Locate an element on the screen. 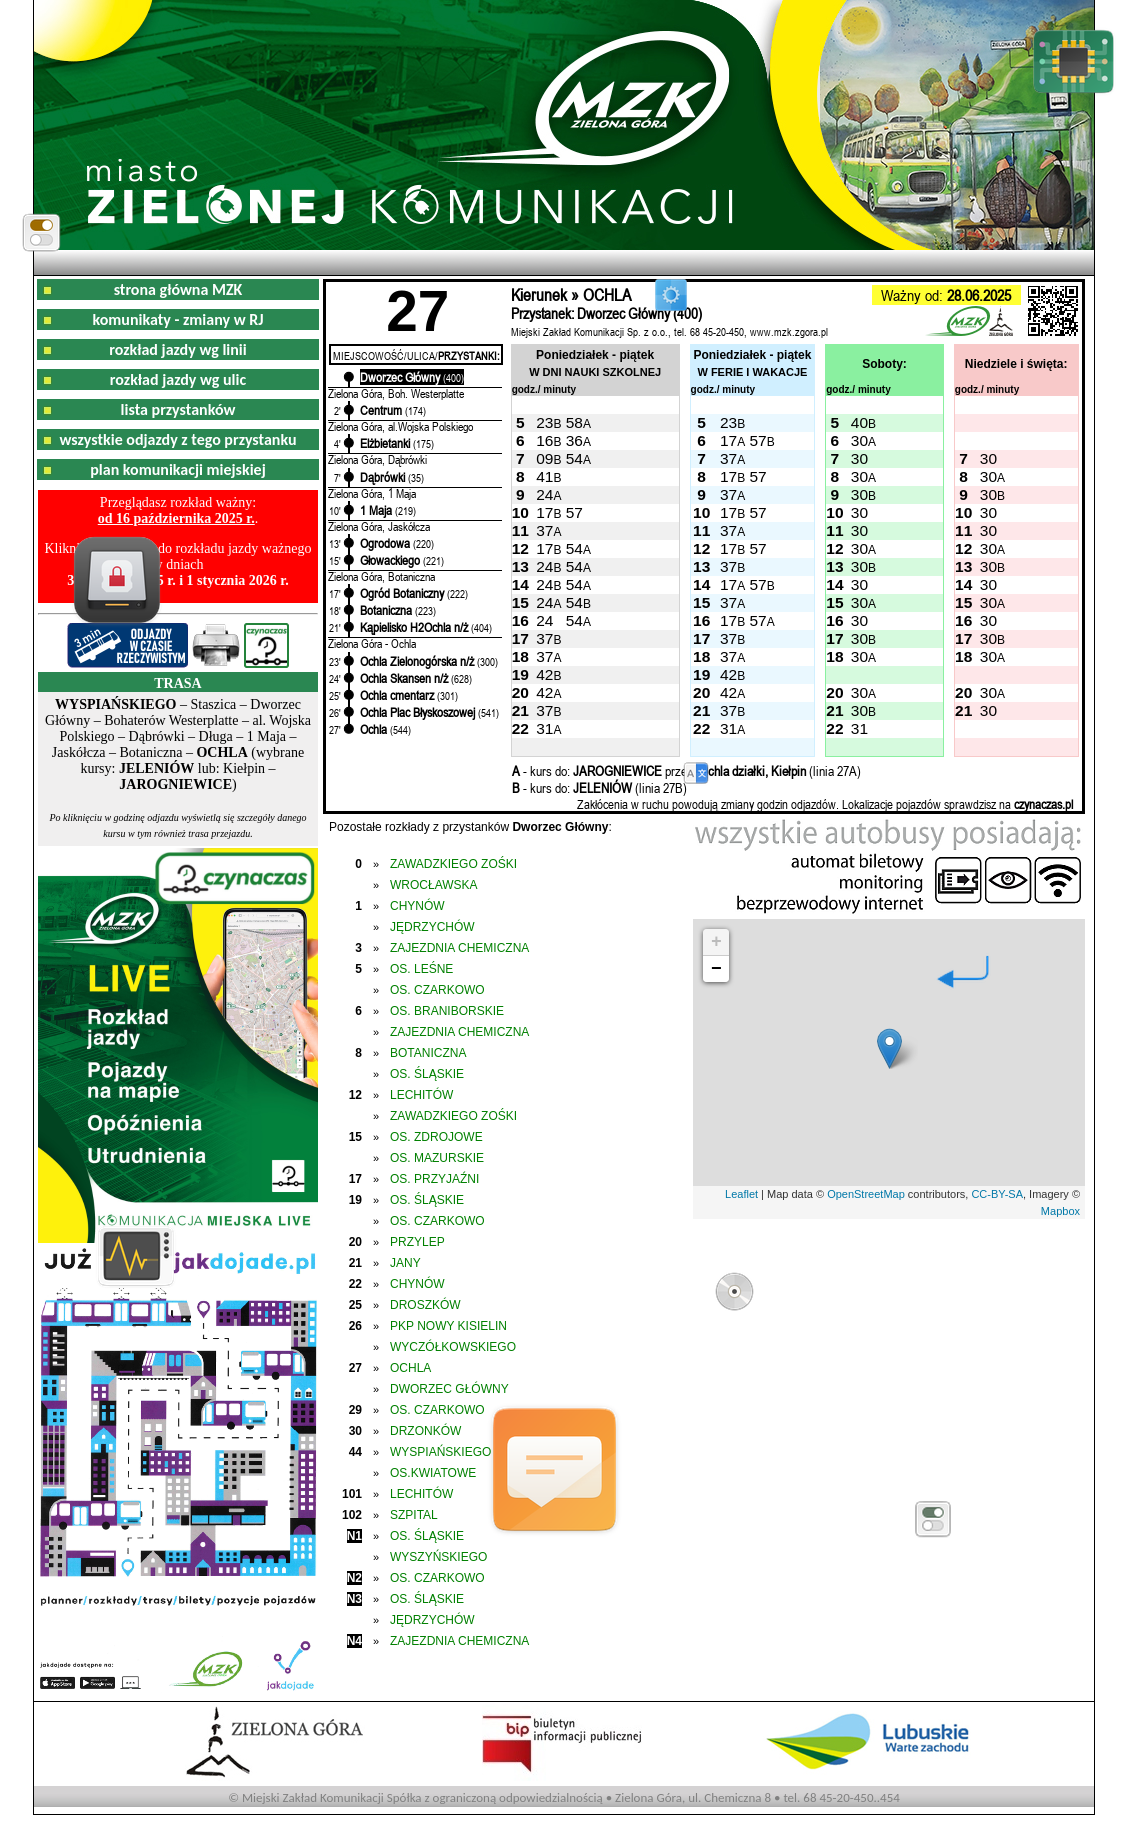  open desktop preferences or settings is located at coordinates (41, 232).